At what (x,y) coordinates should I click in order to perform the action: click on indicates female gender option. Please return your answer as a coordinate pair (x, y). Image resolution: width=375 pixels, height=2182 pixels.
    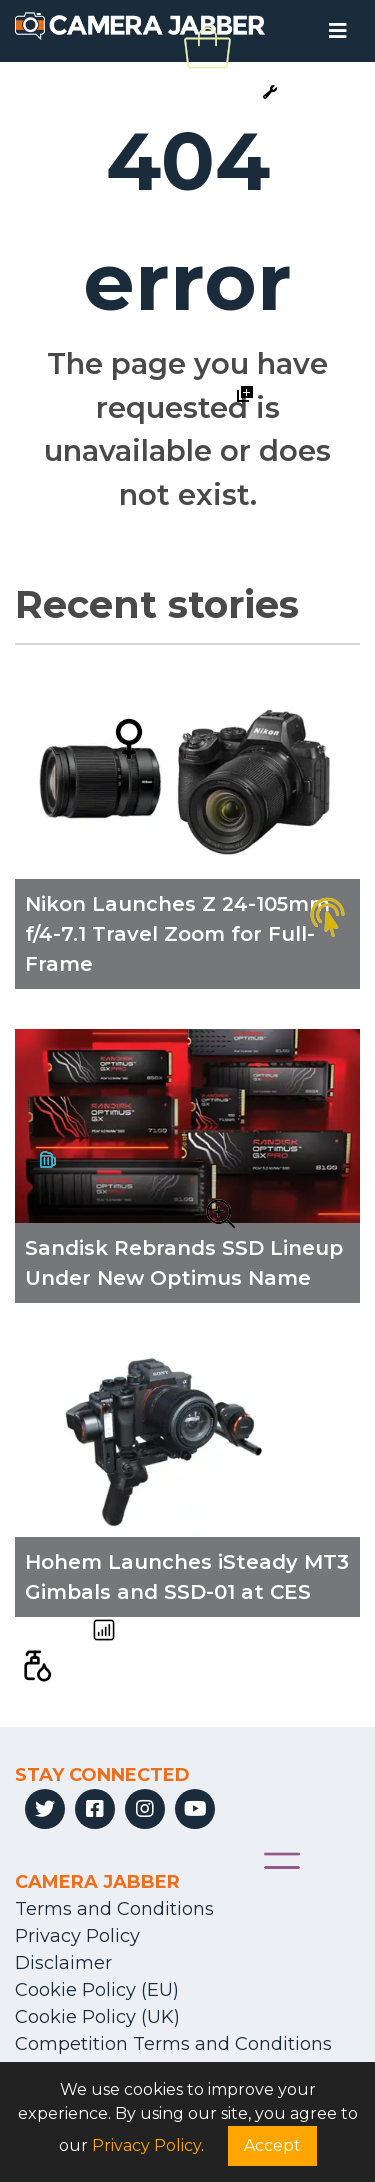
    Looking at the image, I should click on (129, 738).